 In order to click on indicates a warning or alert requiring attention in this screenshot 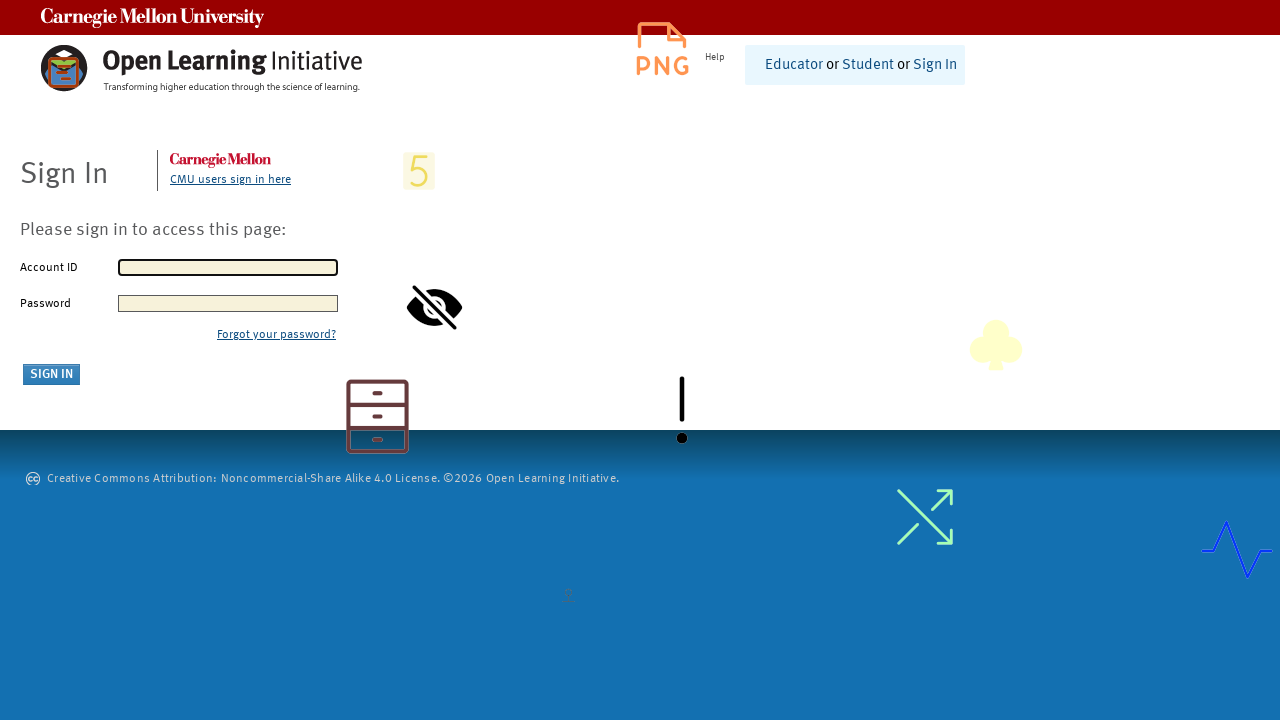, I will do `click(682, 410)`.